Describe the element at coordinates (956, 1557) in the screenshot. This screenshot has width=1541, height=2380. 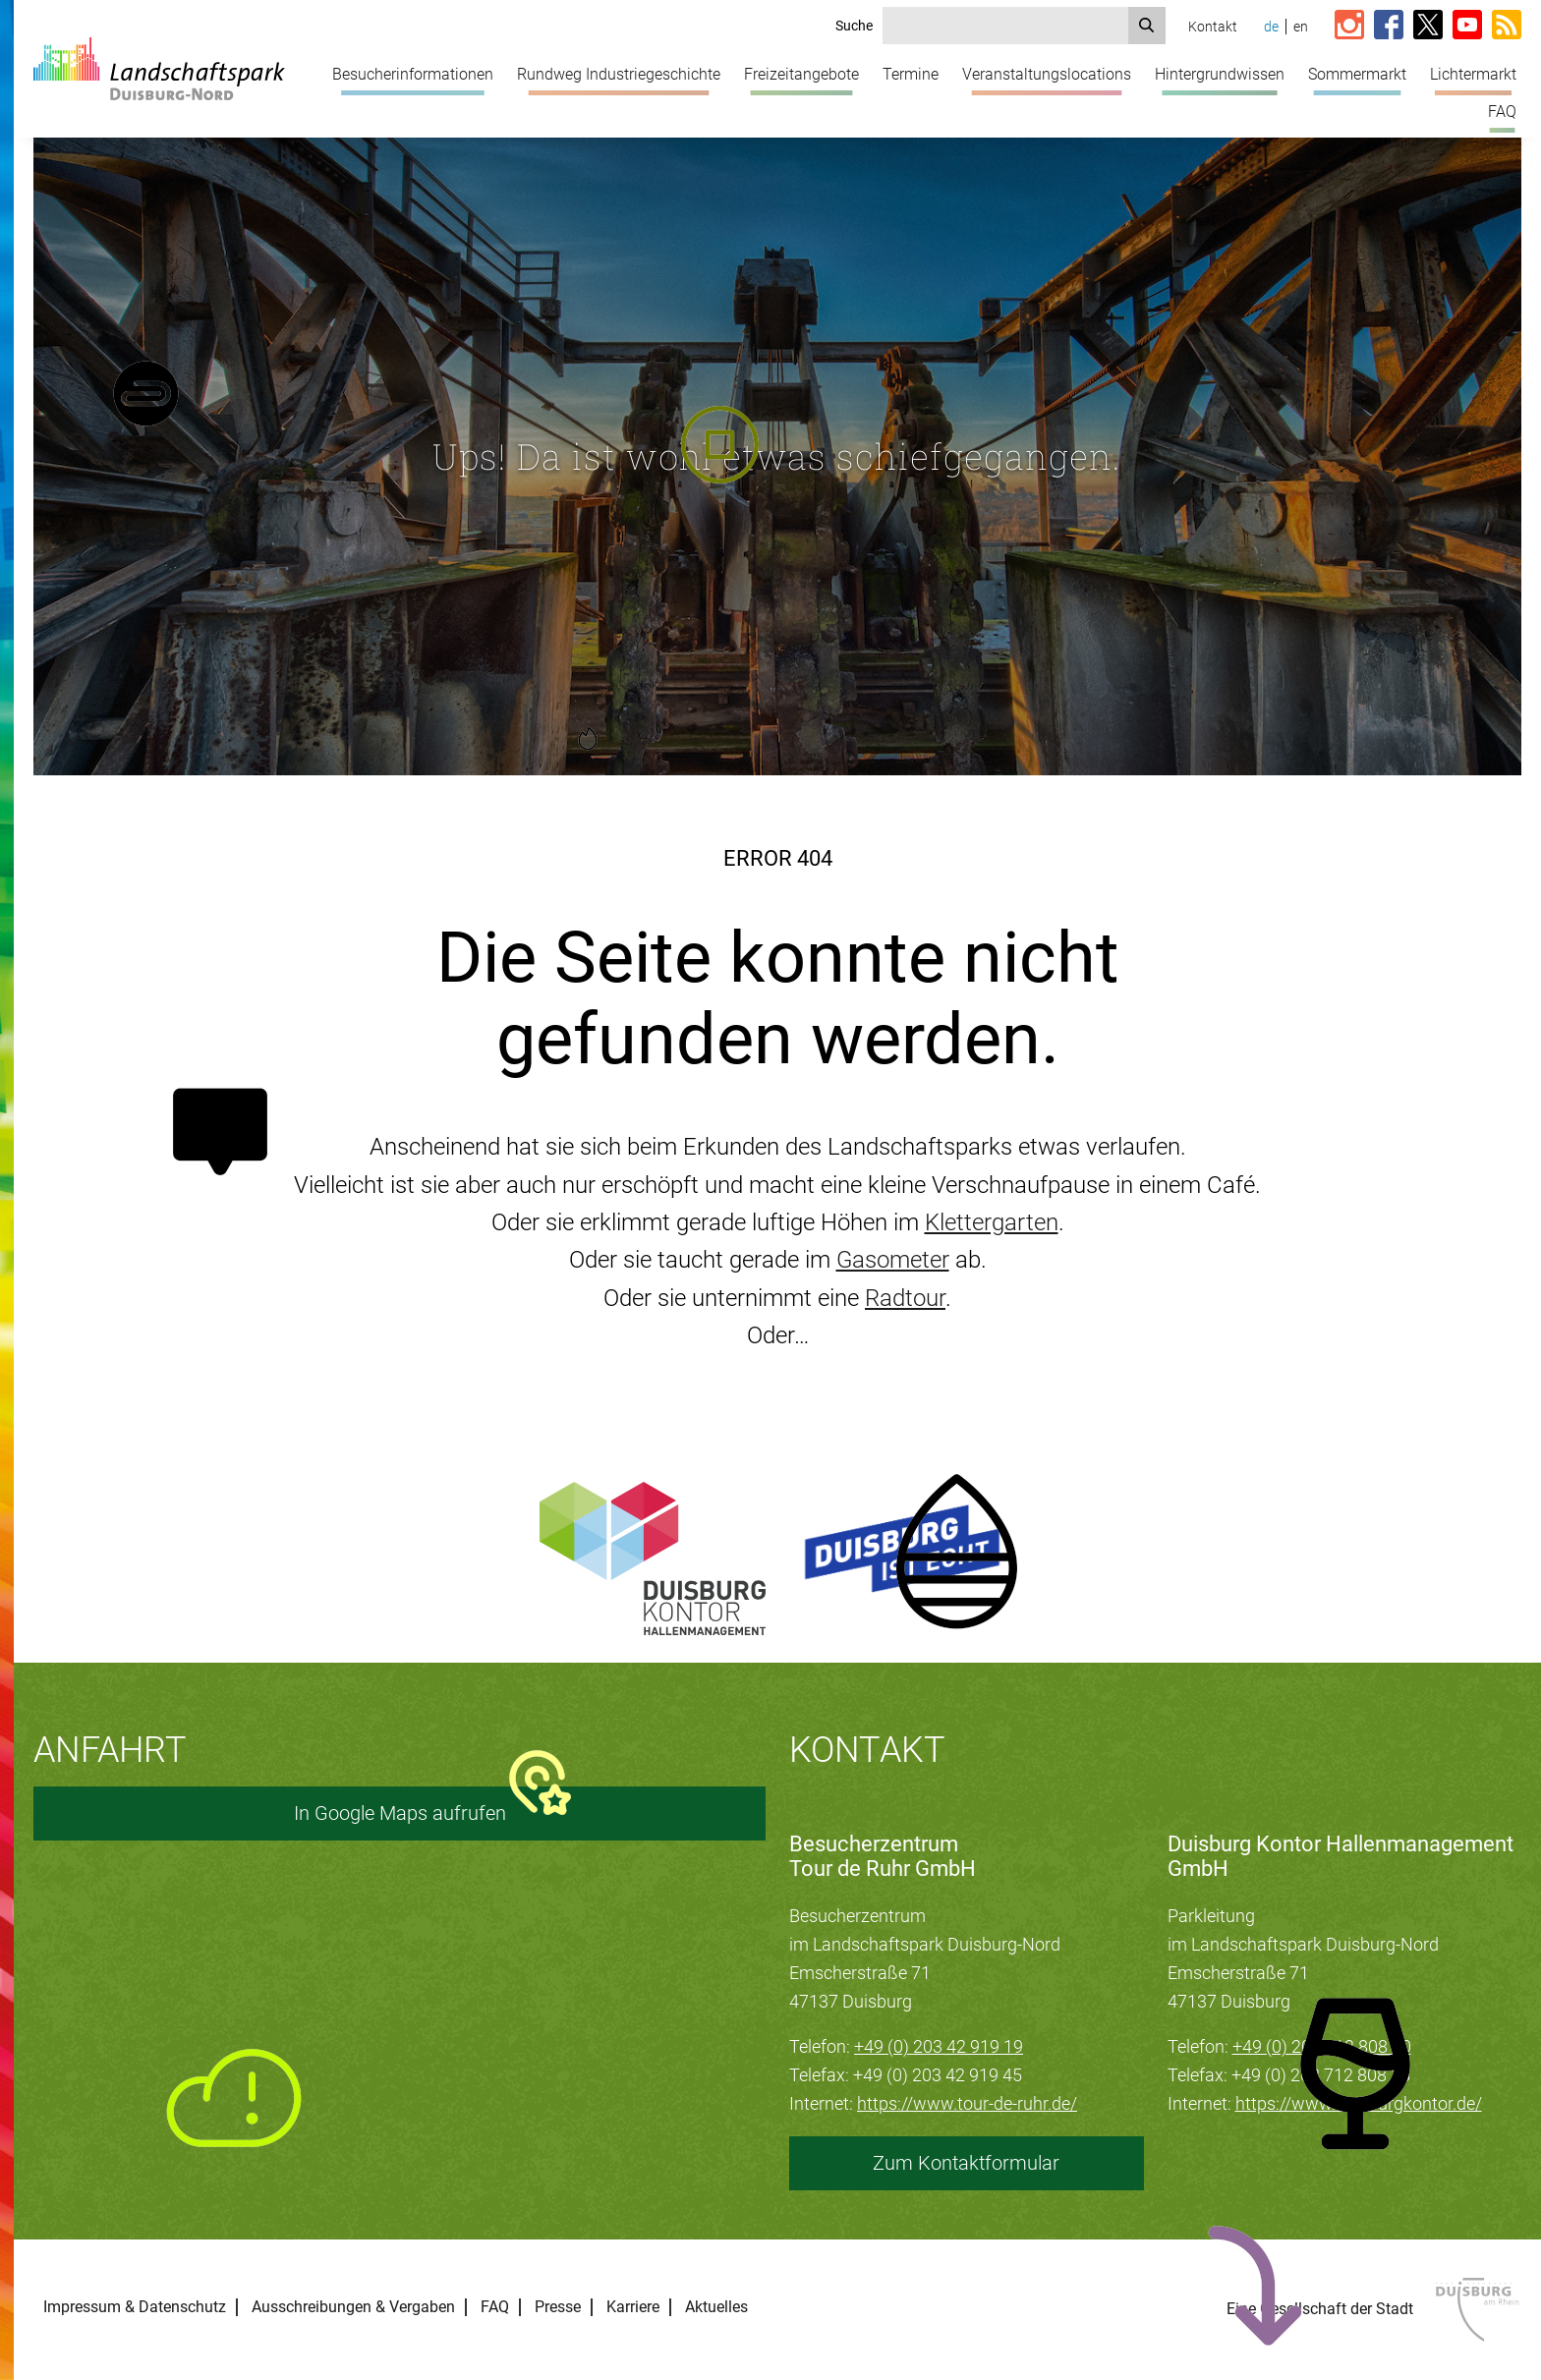
I see `adjust fill level or capacity` at that location.